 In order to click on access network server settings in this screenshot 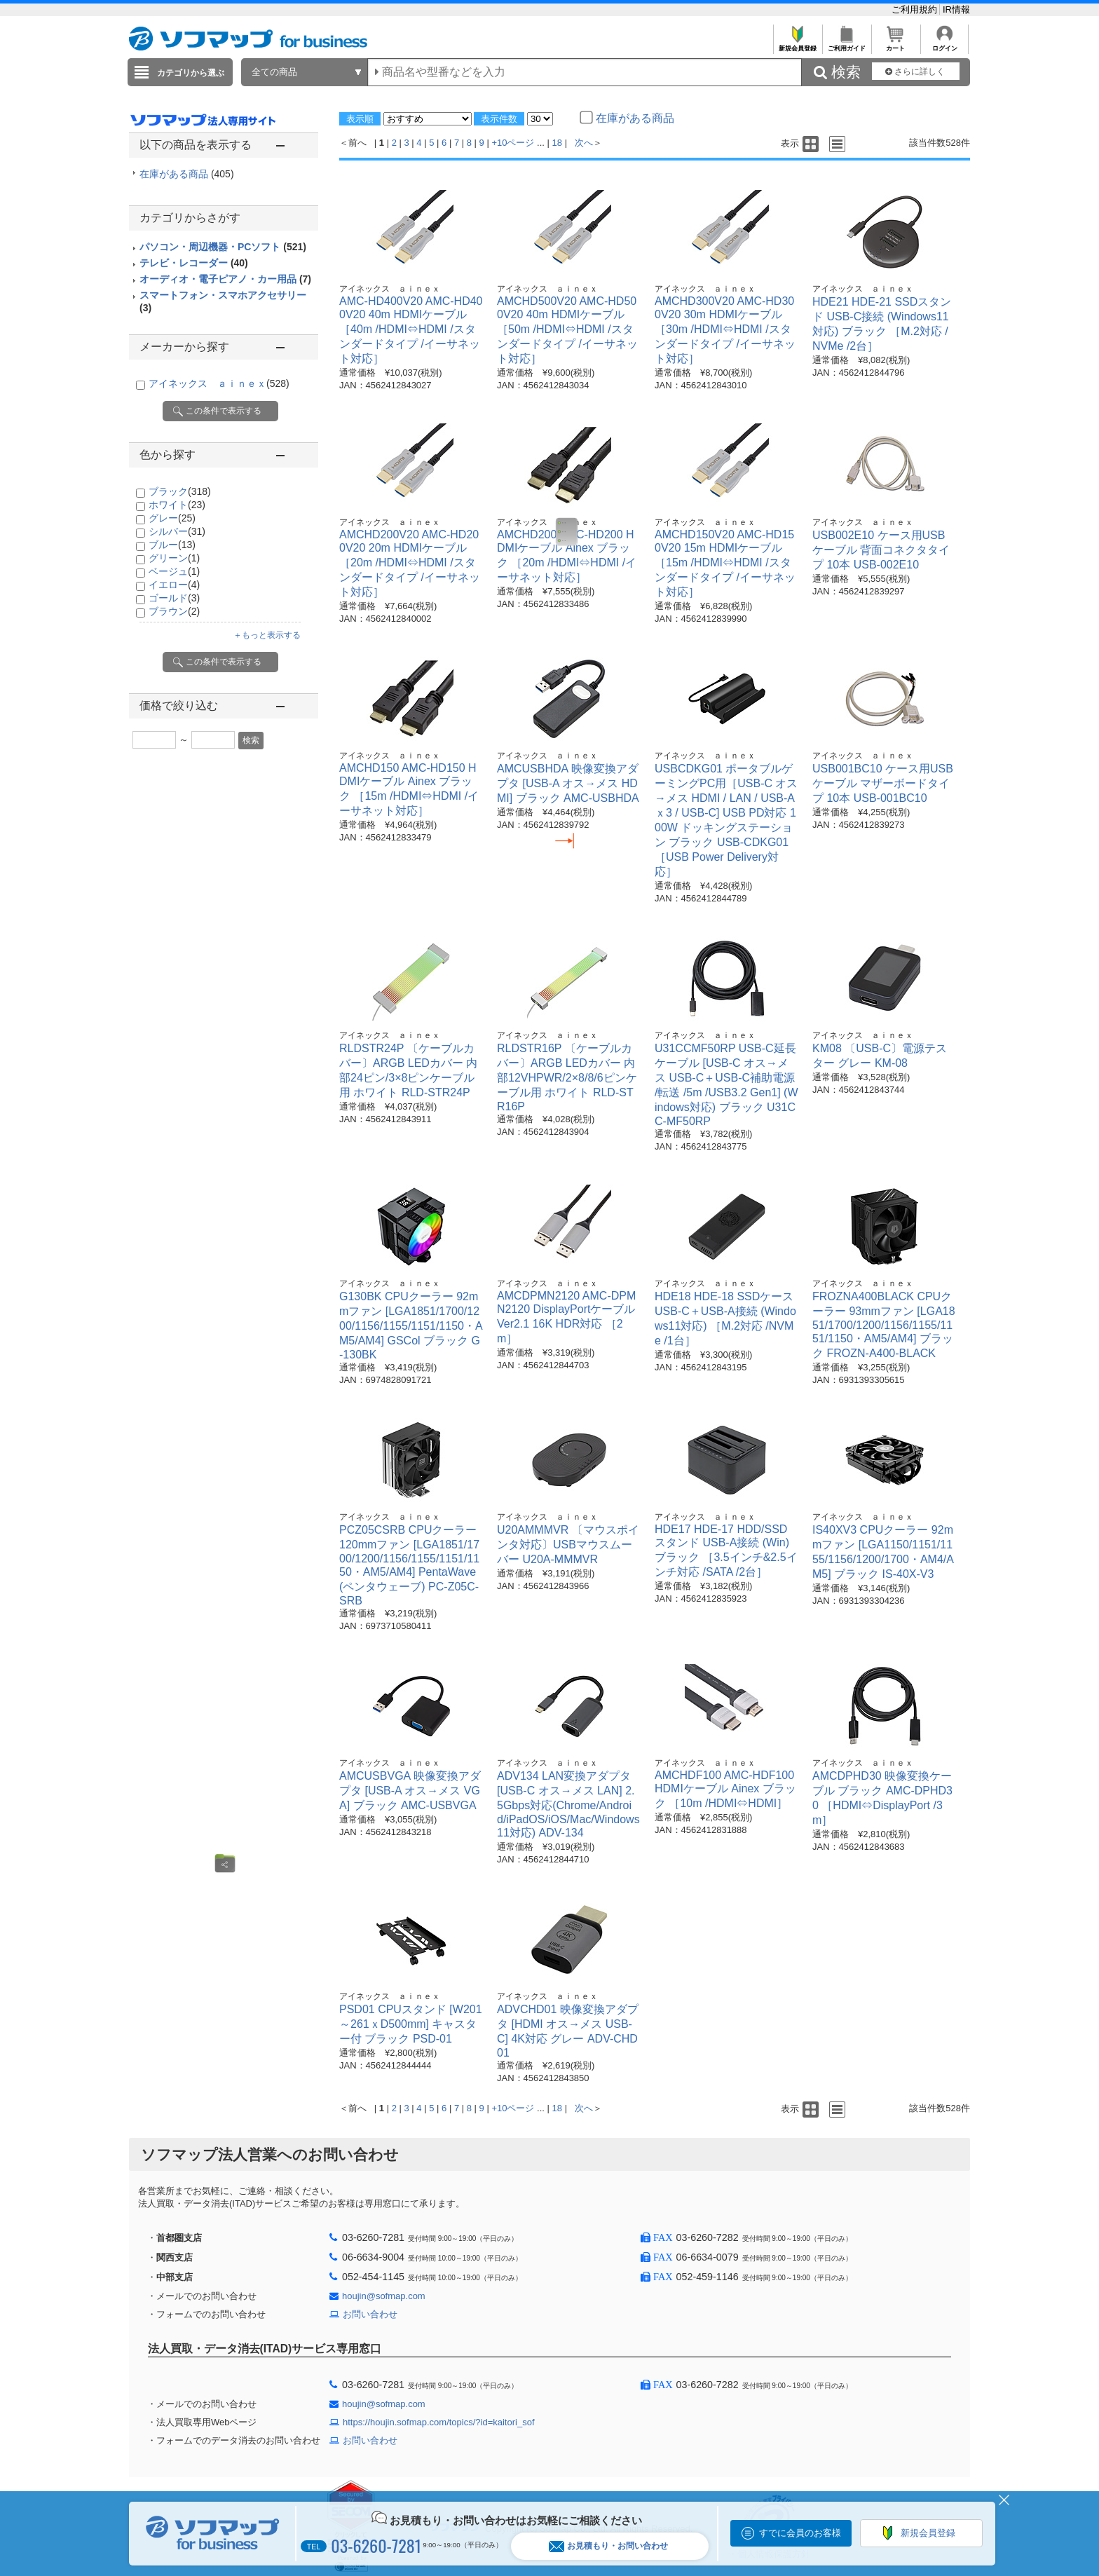, I will do `click(566, 531)`.